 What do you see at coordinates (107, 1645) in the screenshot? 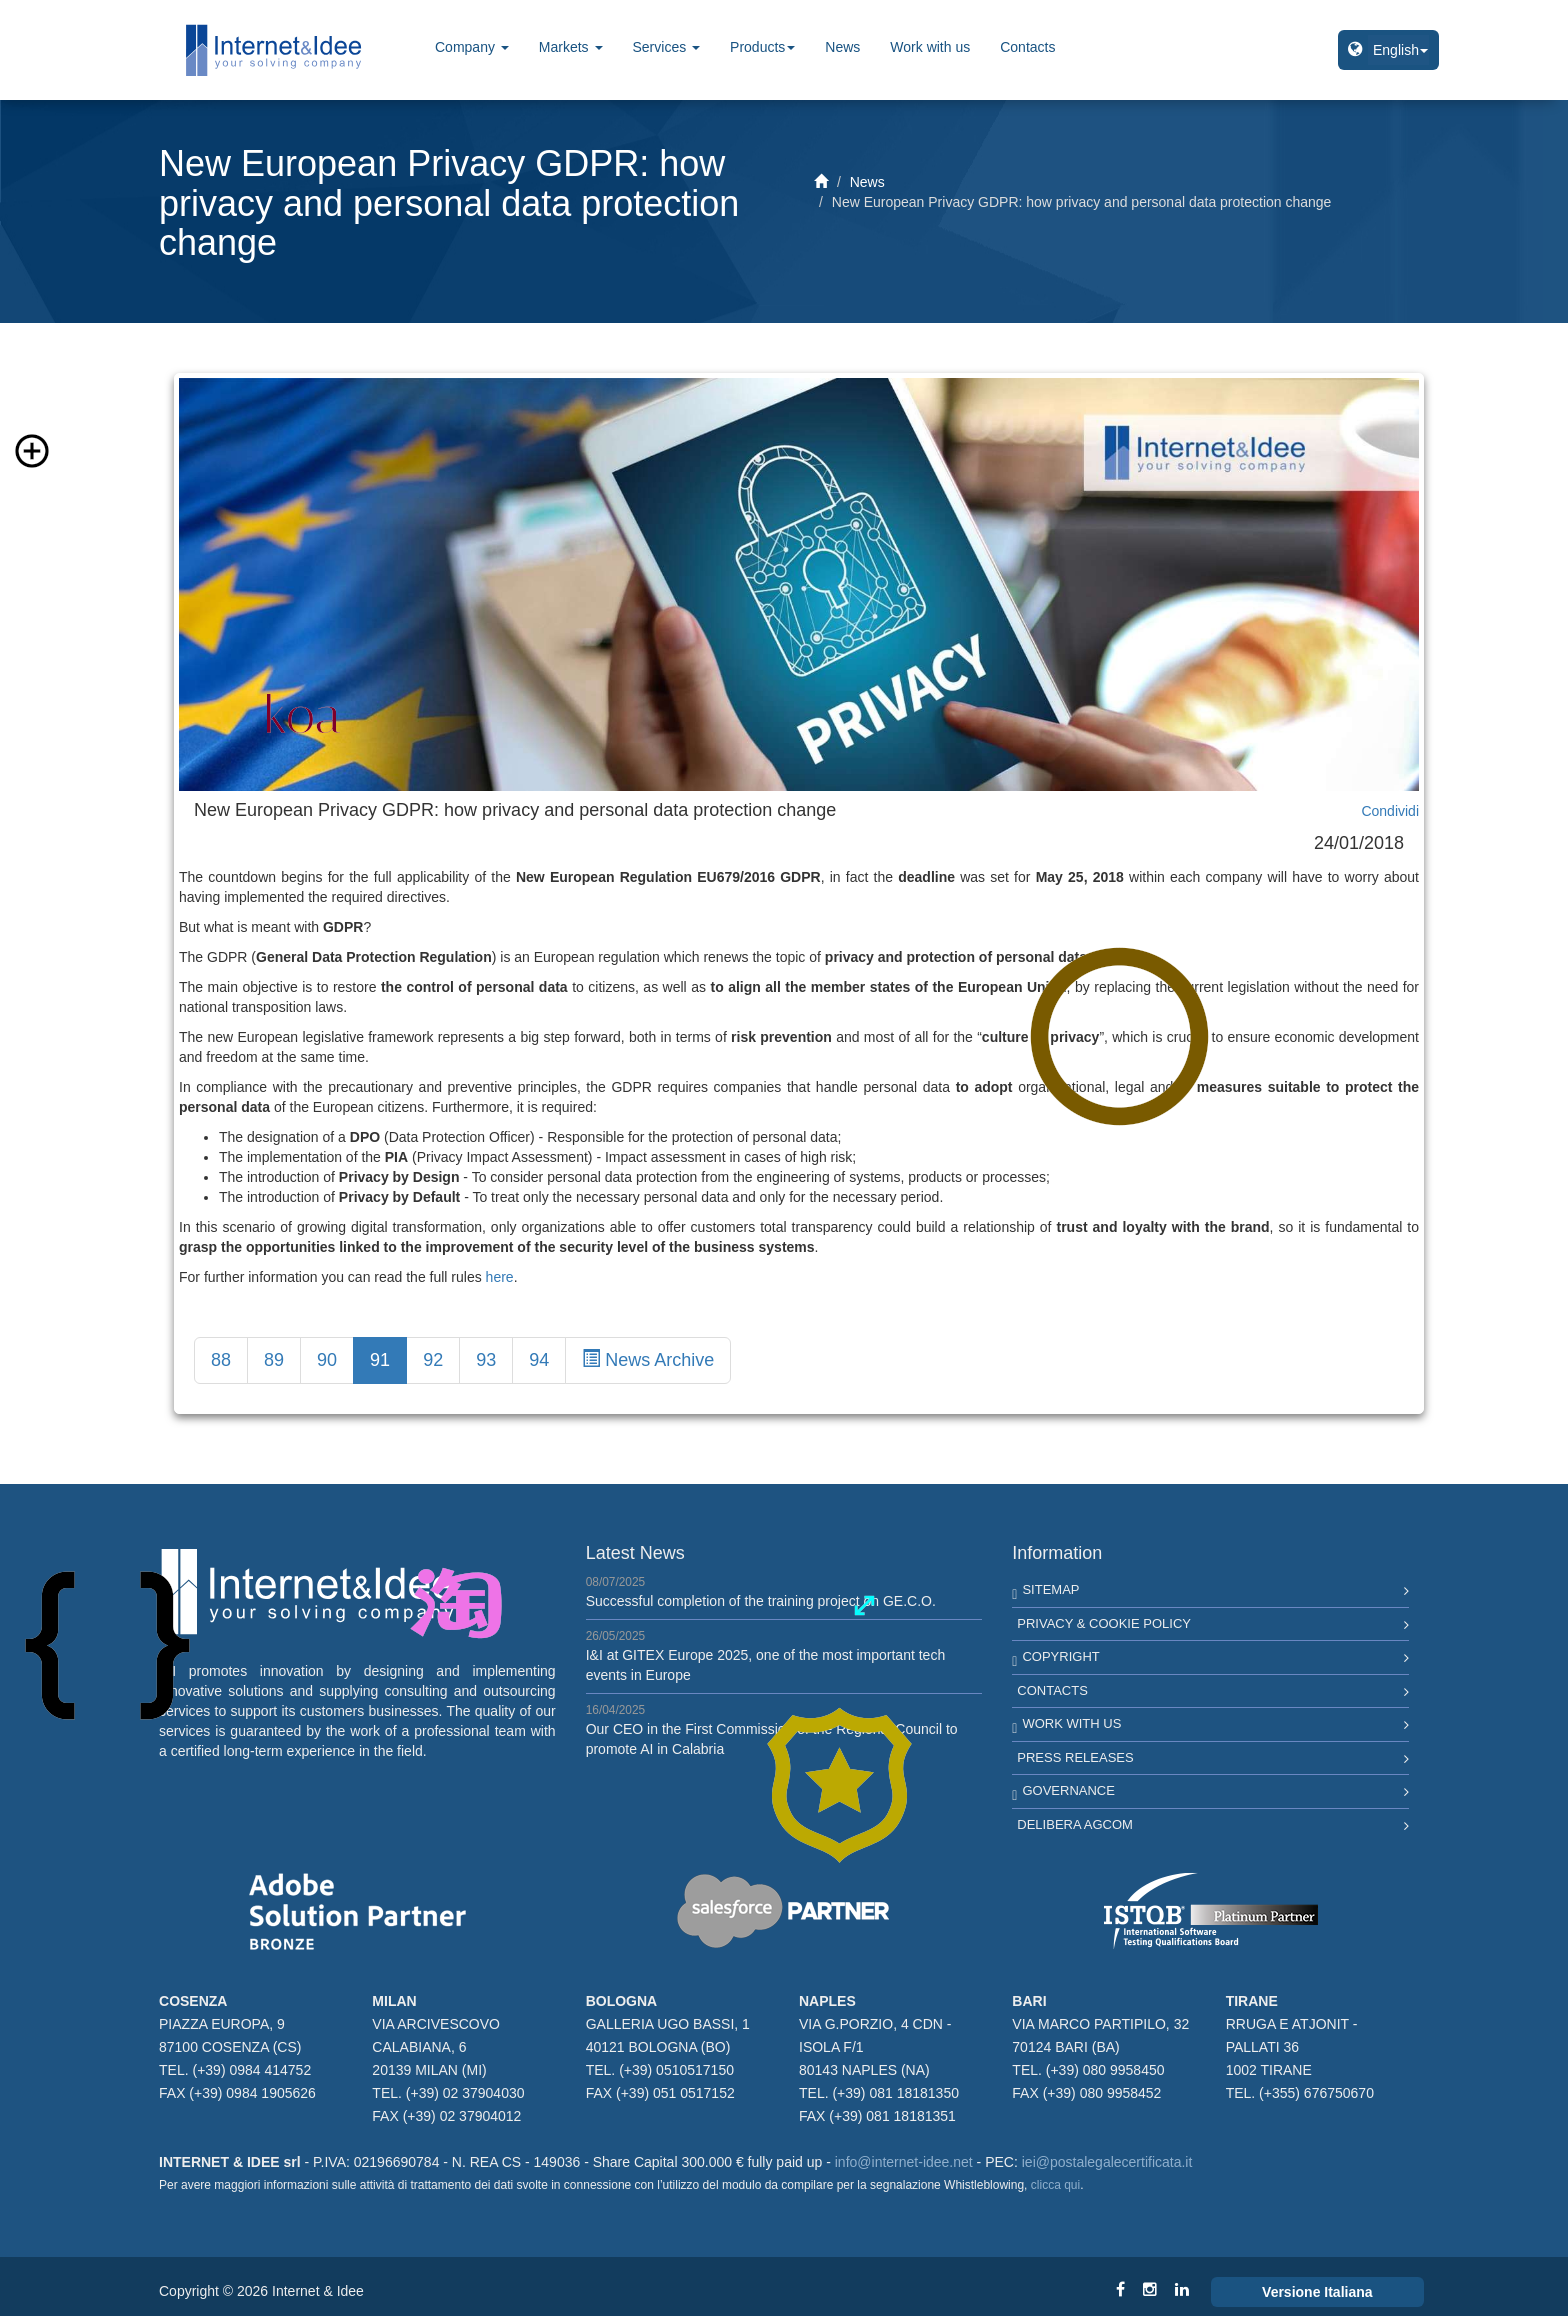
I see `access code editor or development tools` at bounding box center [107, 1645].